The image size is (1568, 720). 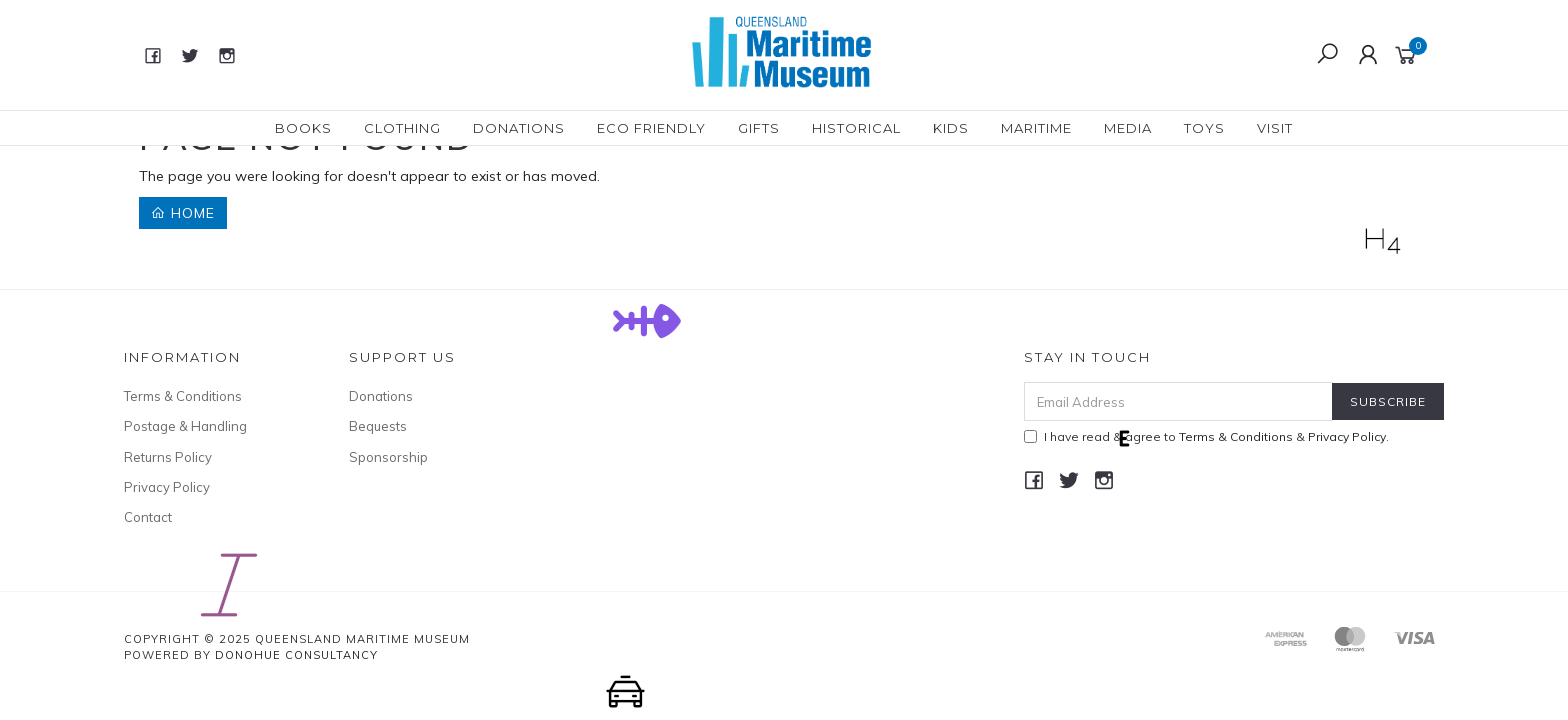 I want to click on indicates empty state or no results found, so click(x=647, y=321).